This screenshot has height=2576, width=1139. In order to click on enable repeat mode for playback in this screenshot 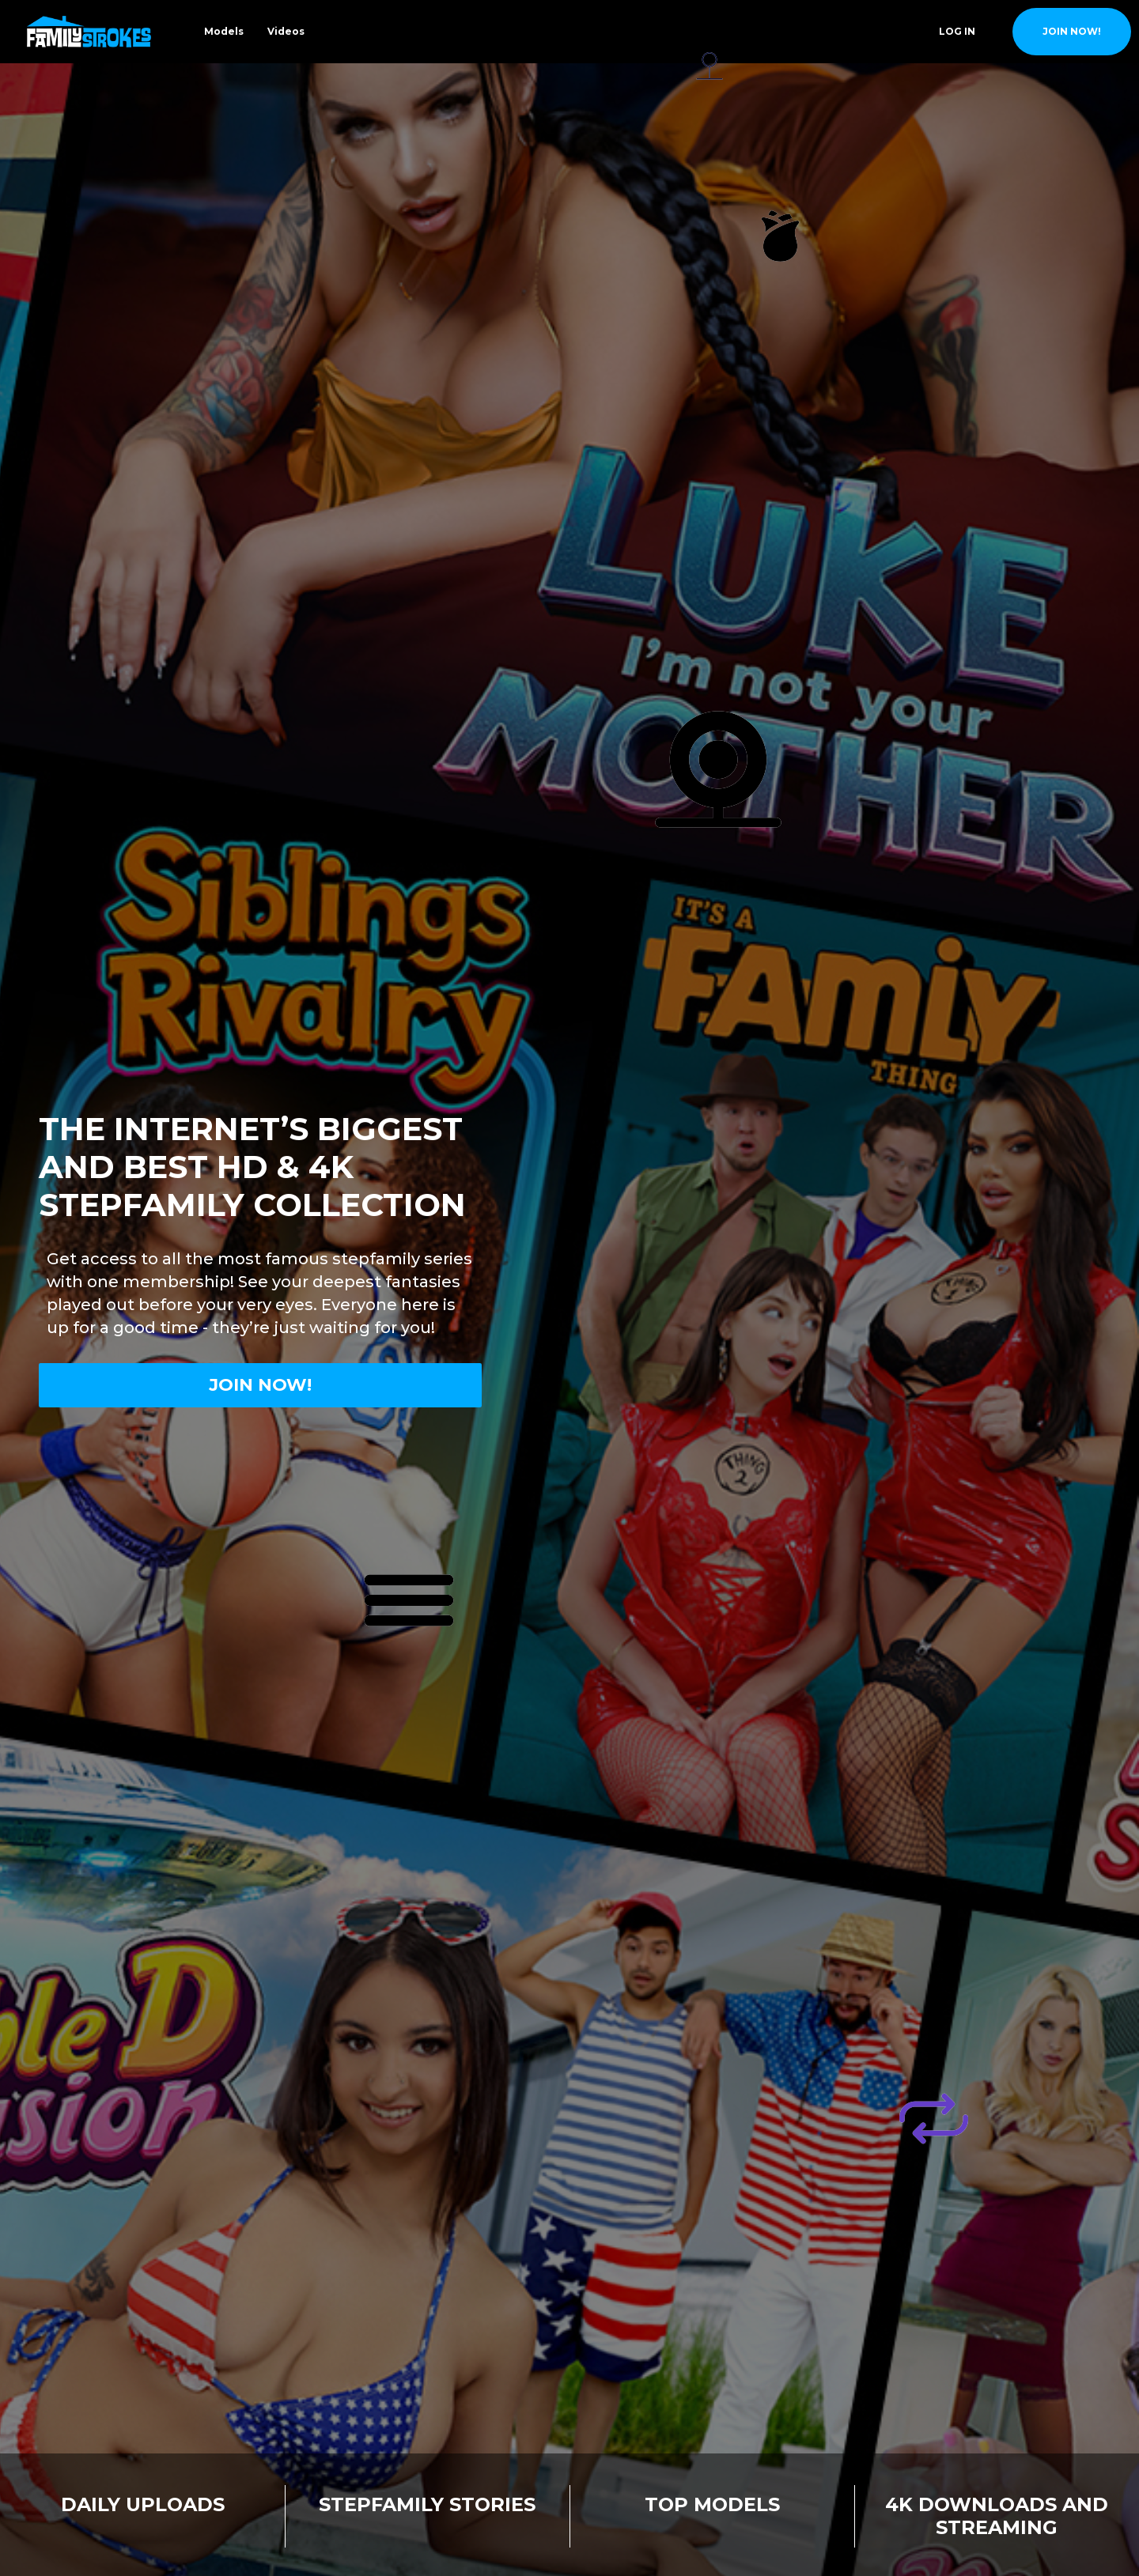, I will do `click(933, 2118)`.